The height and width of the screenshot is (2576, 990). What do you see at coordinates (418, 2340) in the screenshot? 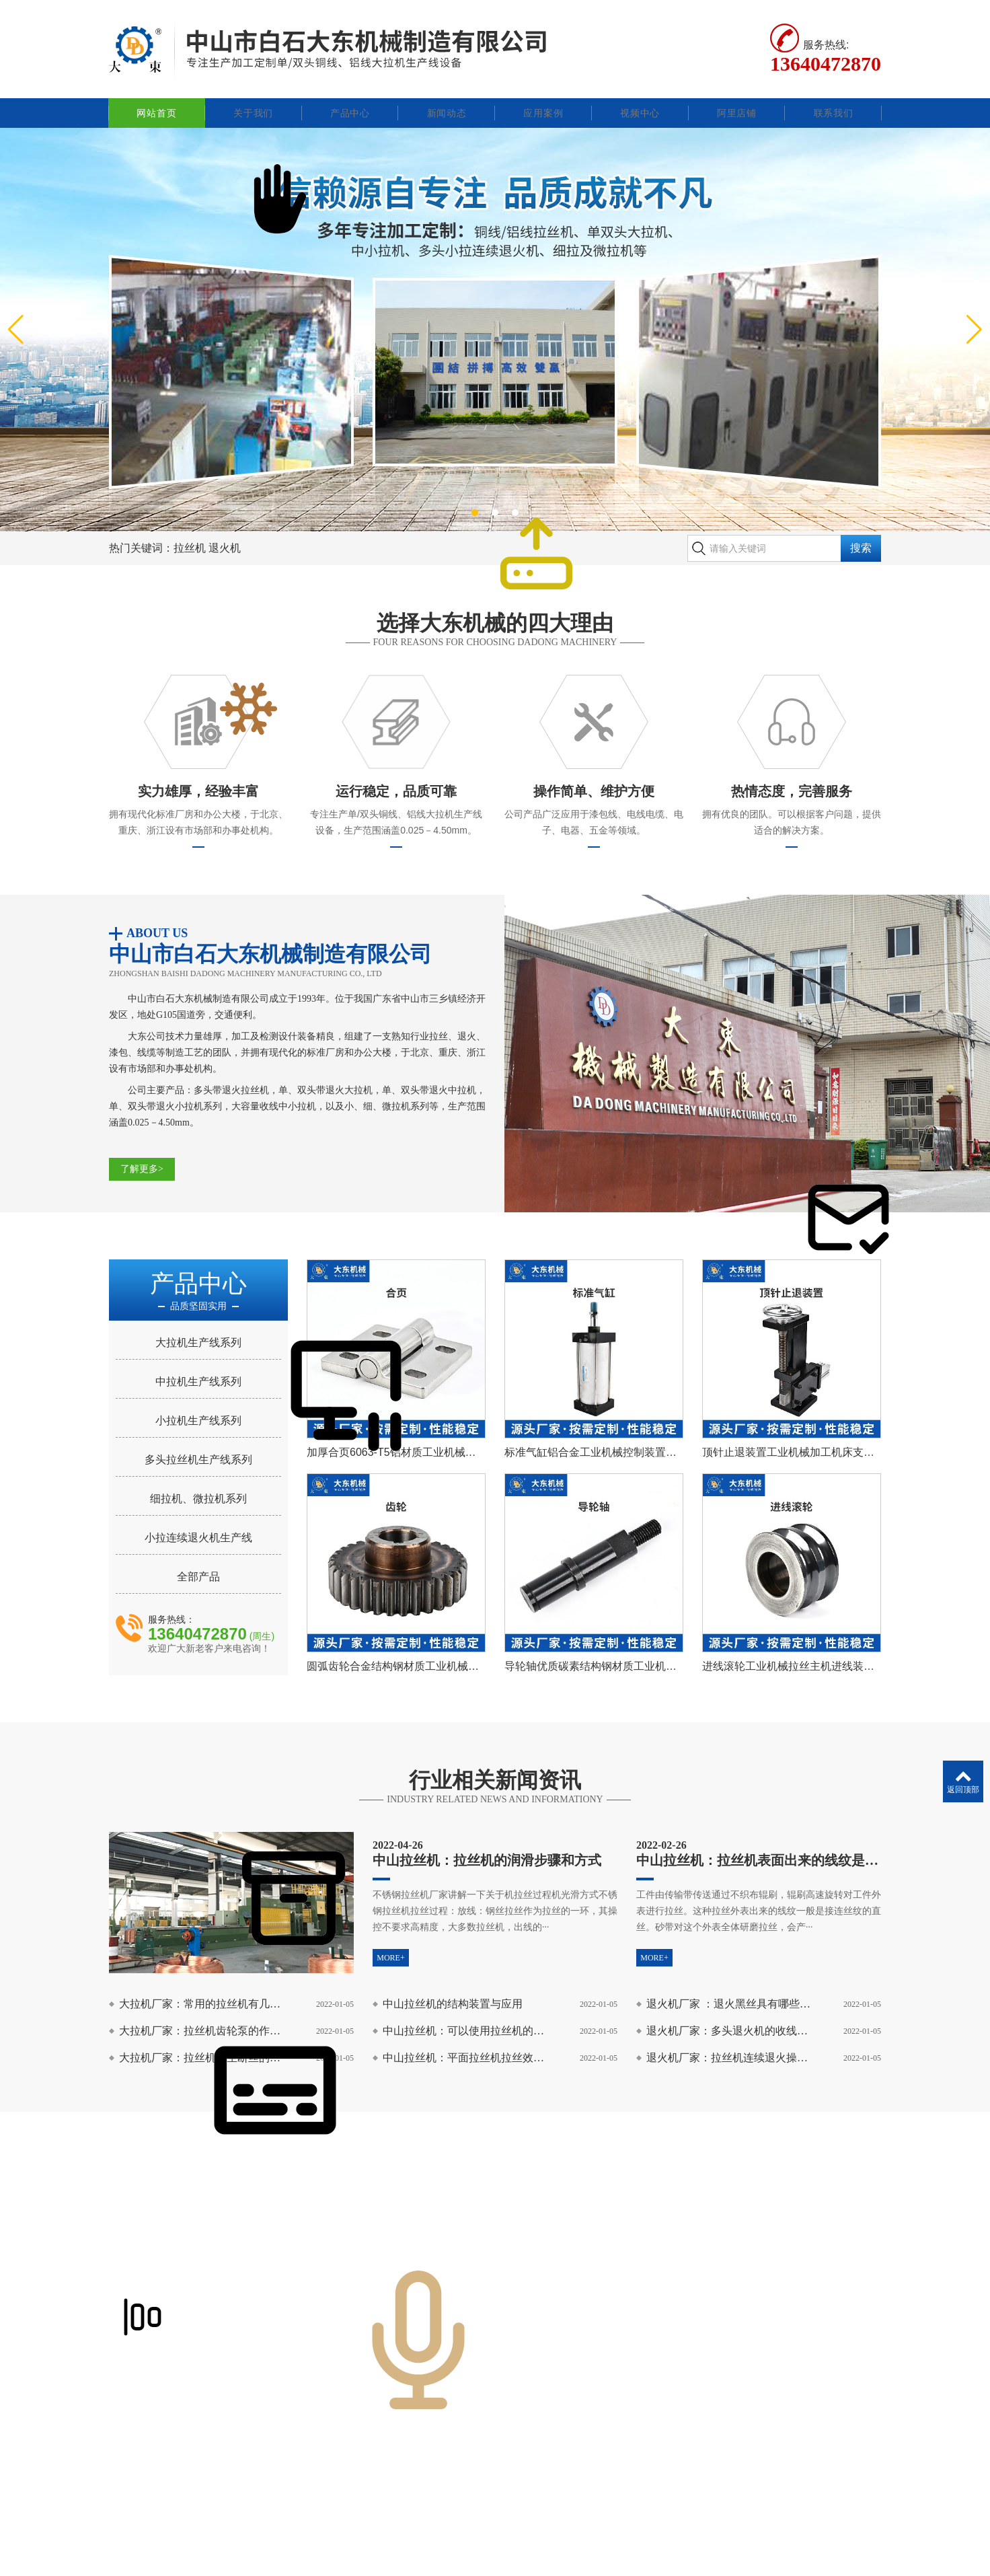
I see `tap to use voice input` at bounding box center [418, 2340].